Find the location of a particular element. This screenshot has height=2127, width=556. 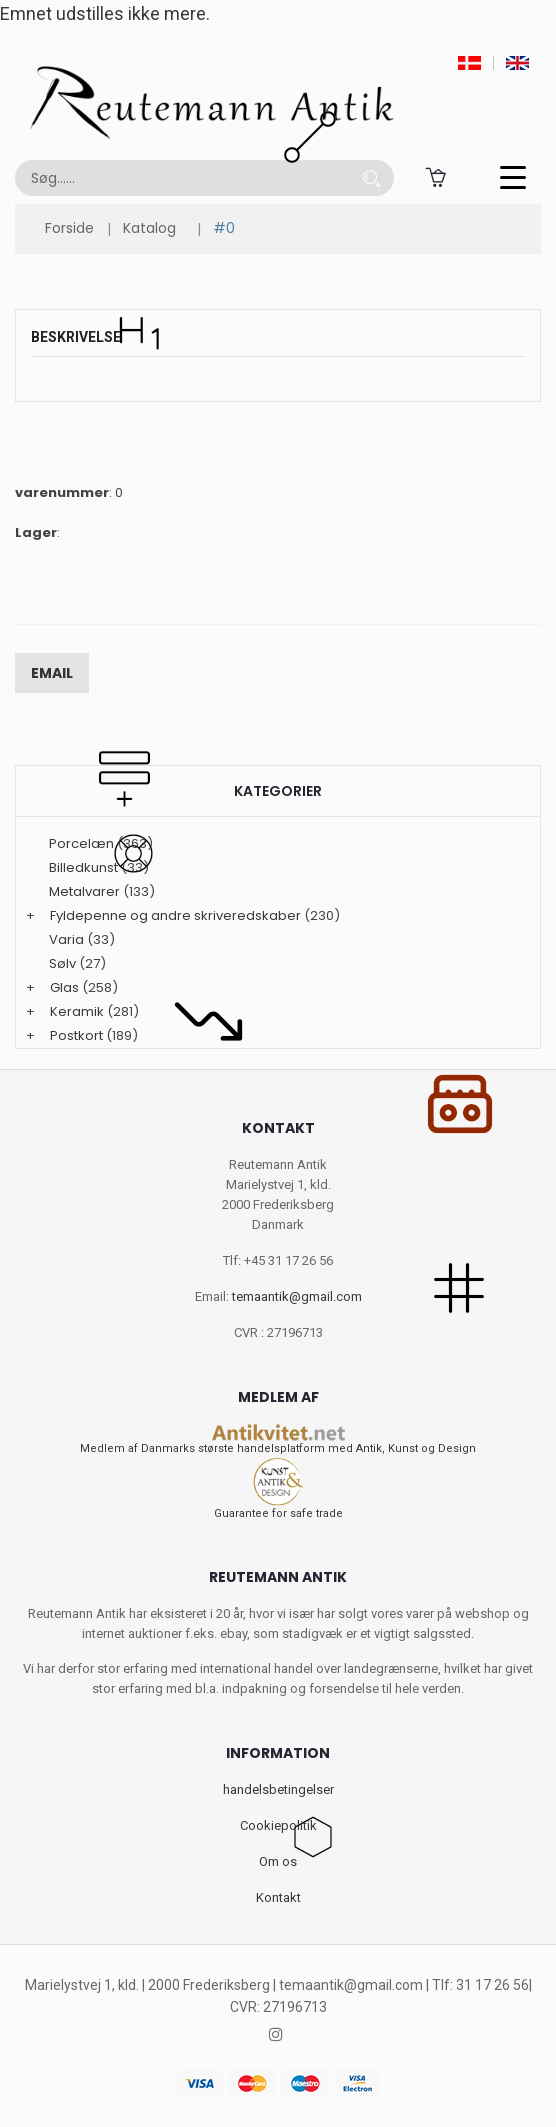

generic shape or container element is located at coordinates (313, 1837).